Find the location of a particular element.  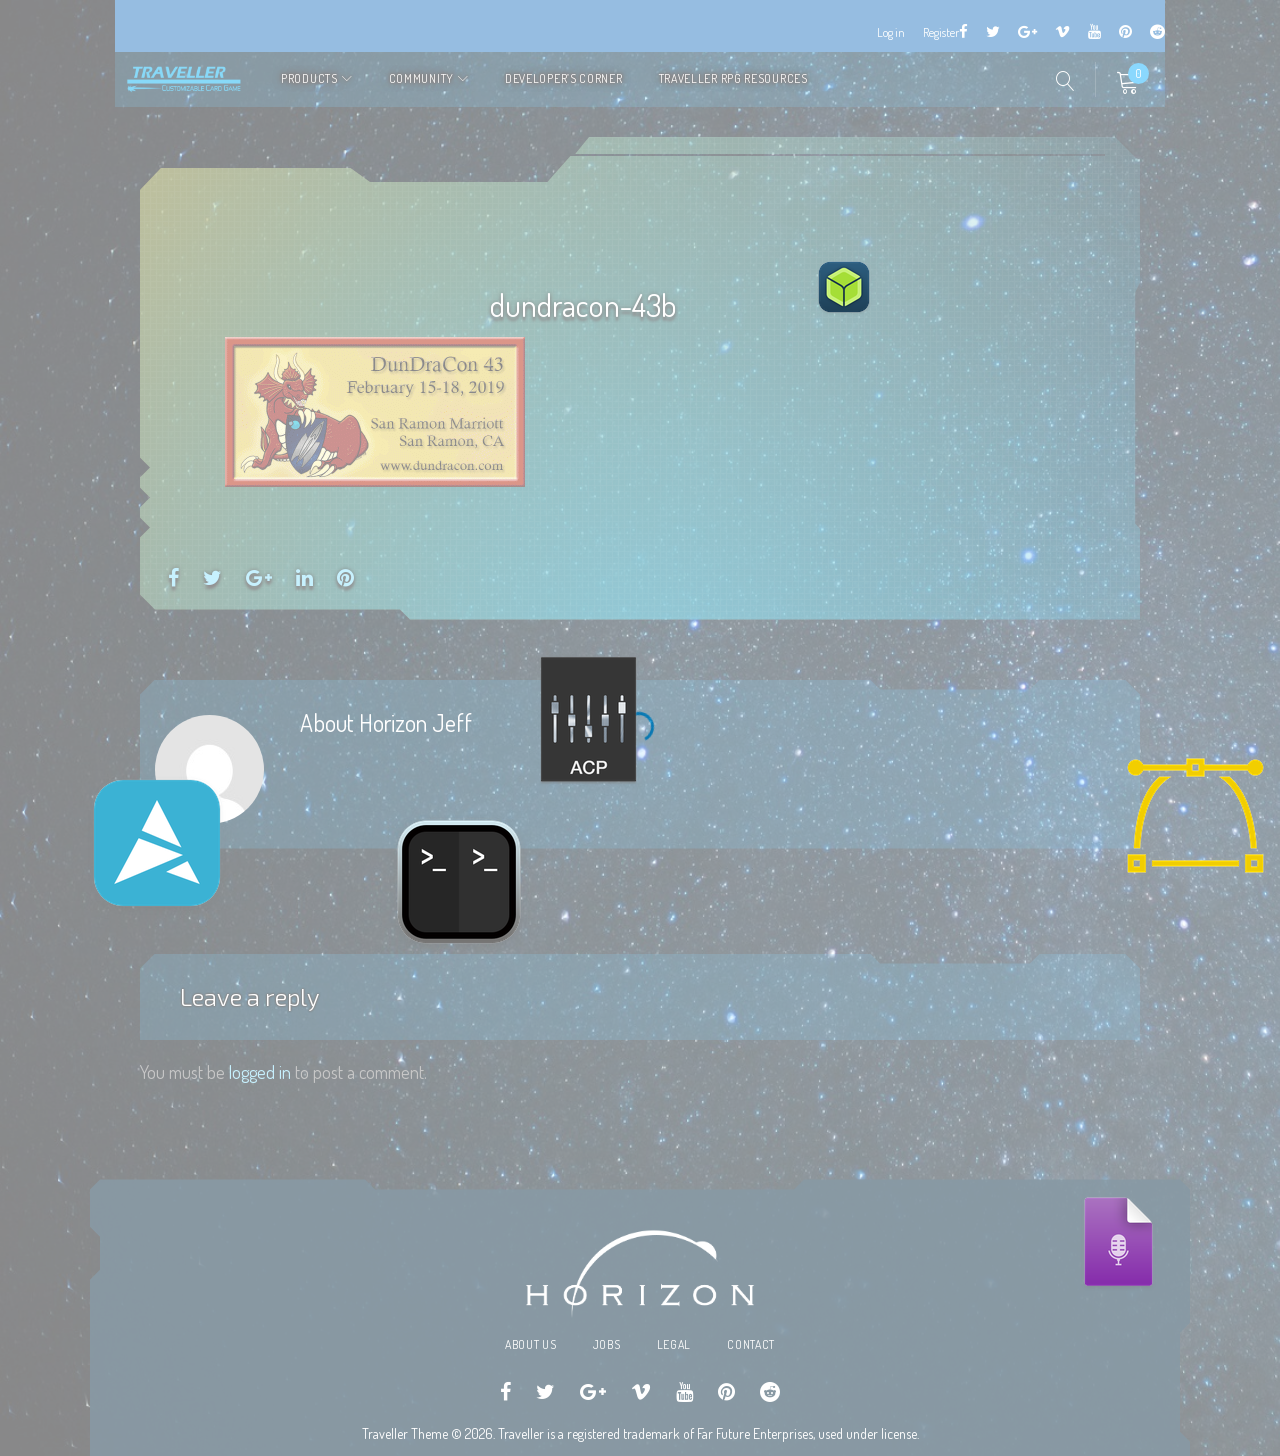

a podcast audio file is located at coordinates (1118, 1243).